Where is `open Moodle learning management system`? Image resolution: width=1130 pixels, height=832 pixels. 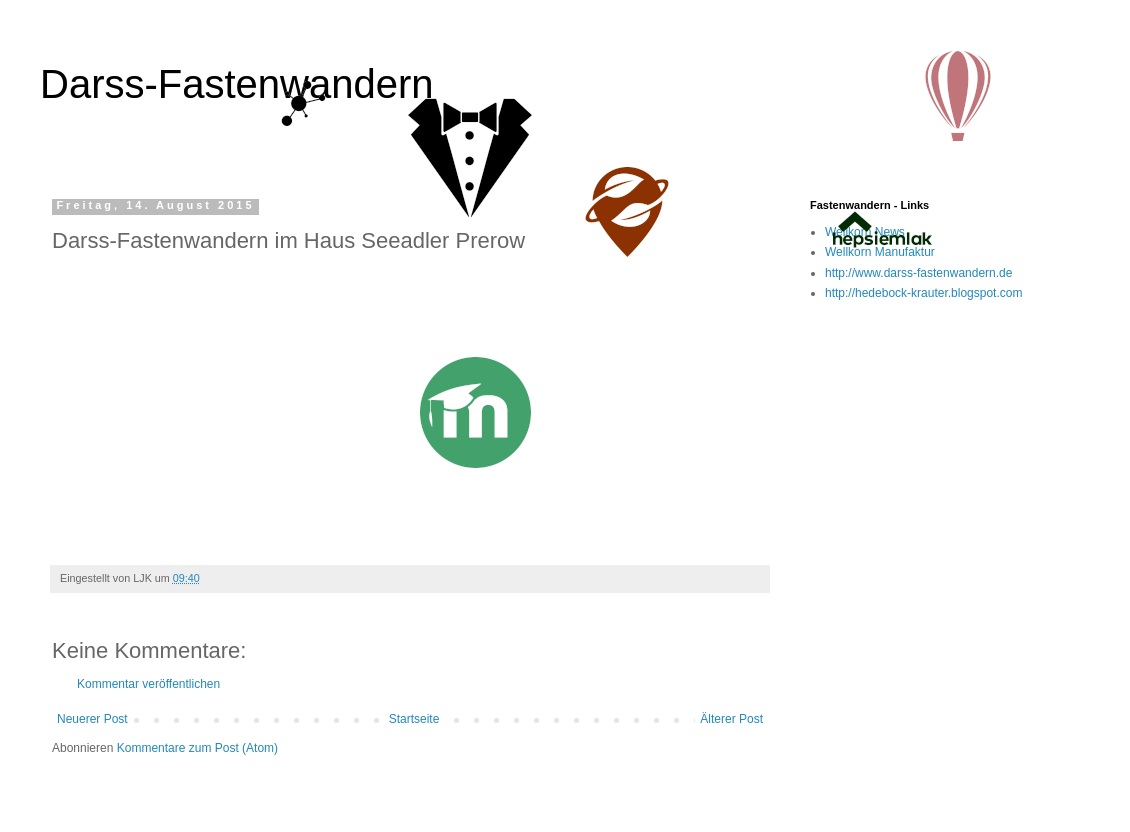 open Moodle learning management system is located at coordinates (475, 412).